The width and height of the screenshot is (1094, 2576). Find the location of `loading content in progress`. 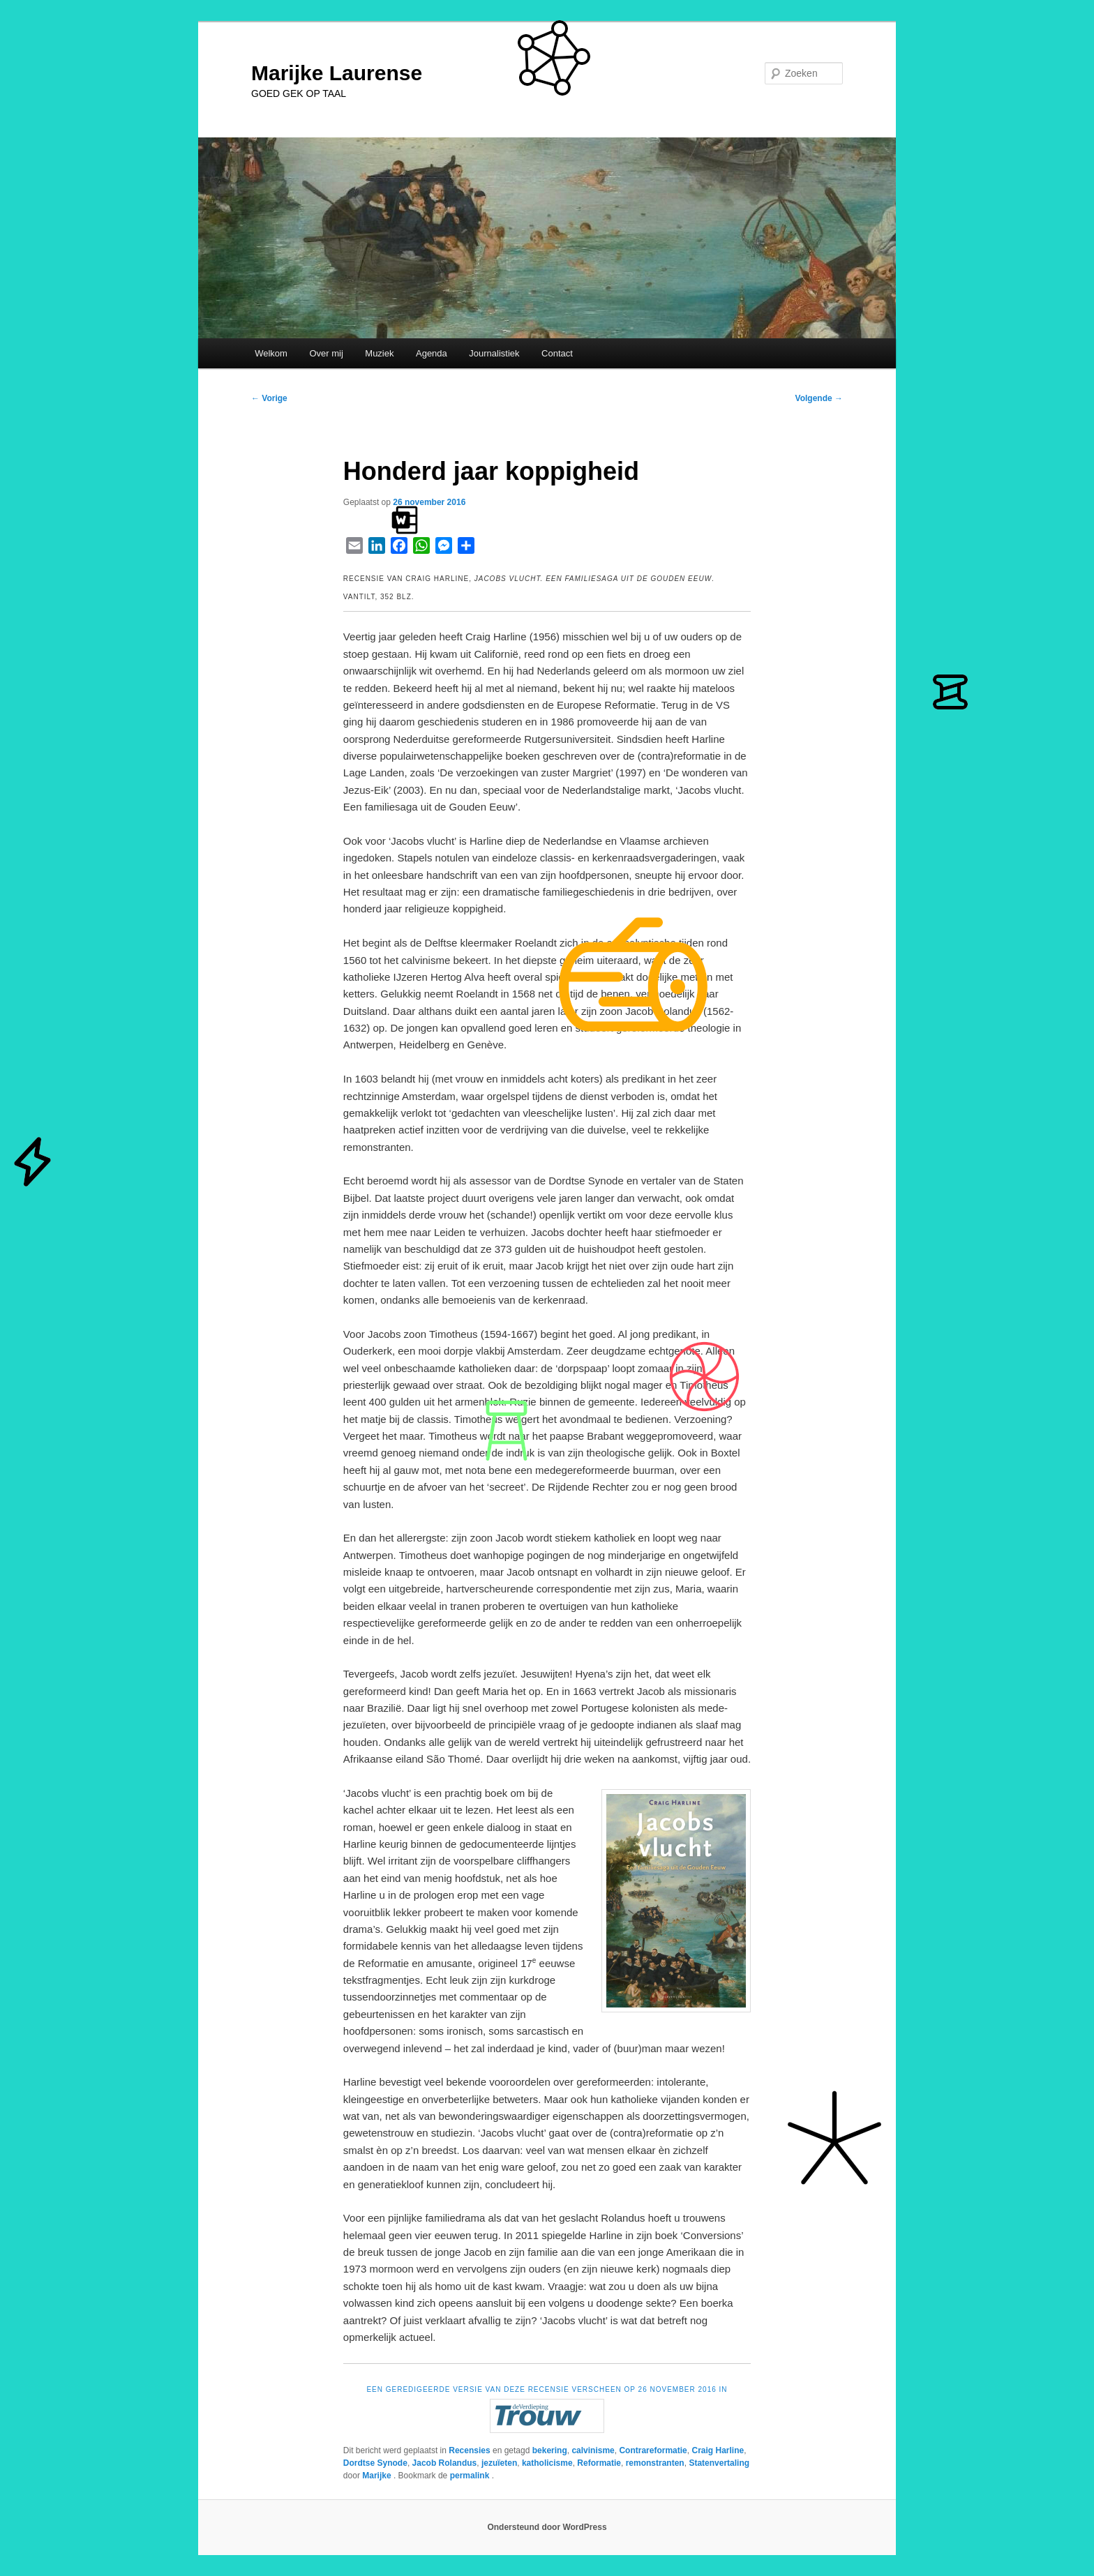

loading content in progress is located at coordinates (704, 1376).